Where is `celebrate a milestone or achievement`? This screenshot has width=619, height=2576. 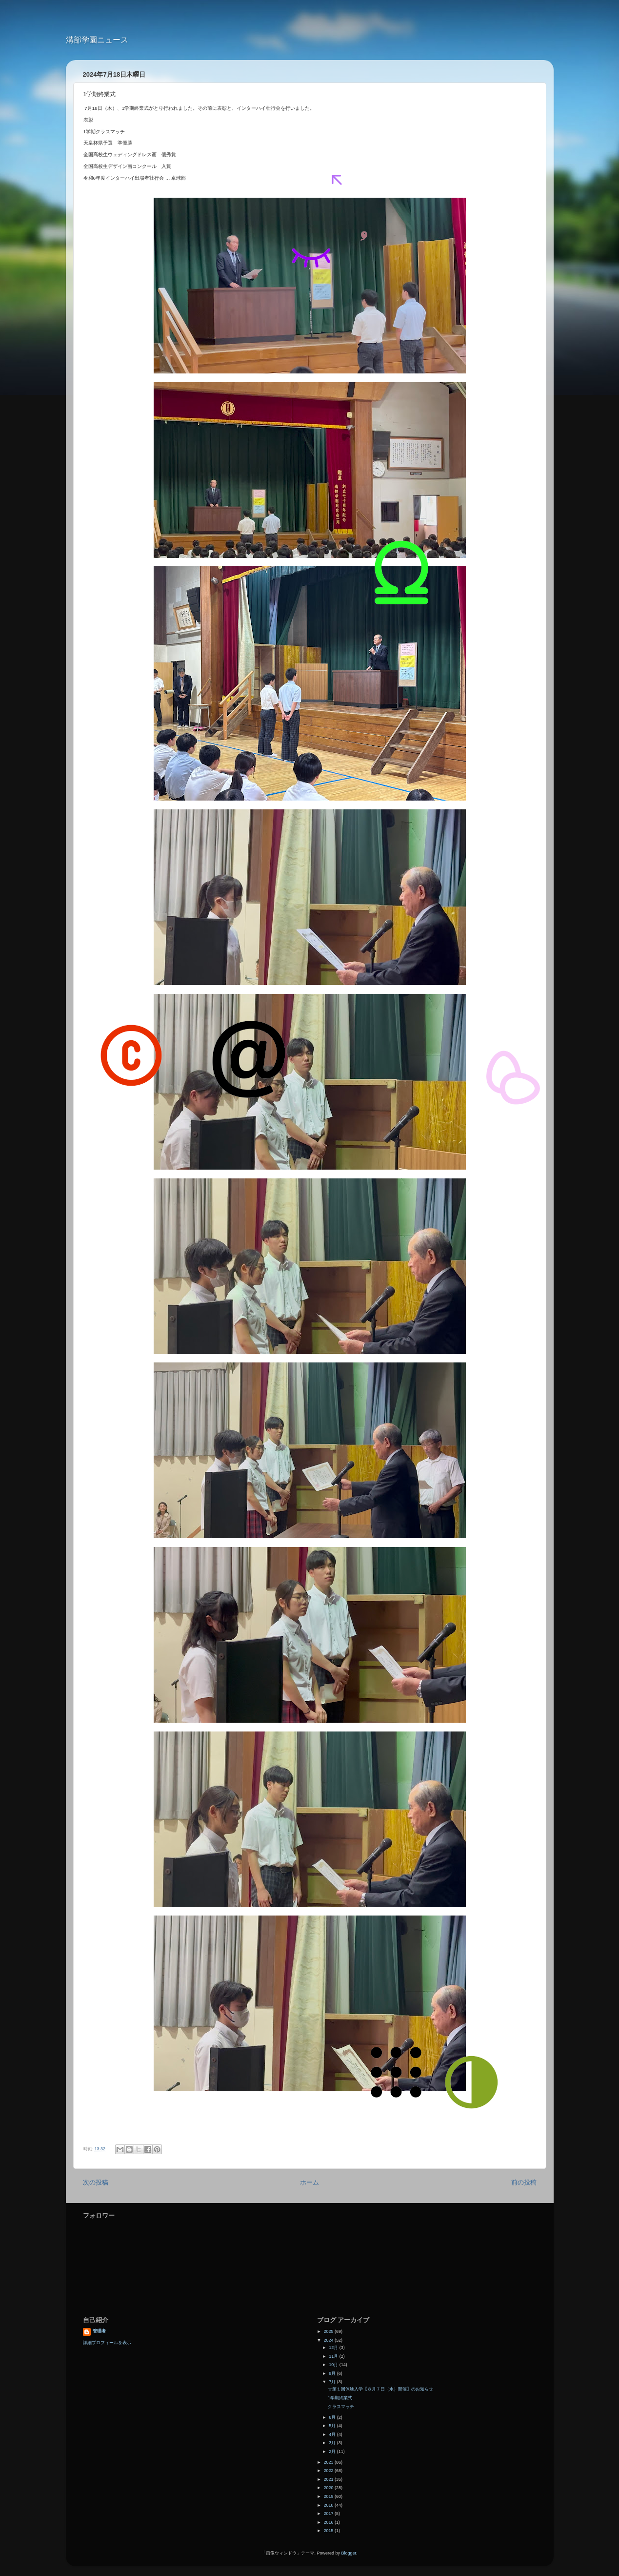 celebrate a milestone or achievement is located at coordinates (364, 236).